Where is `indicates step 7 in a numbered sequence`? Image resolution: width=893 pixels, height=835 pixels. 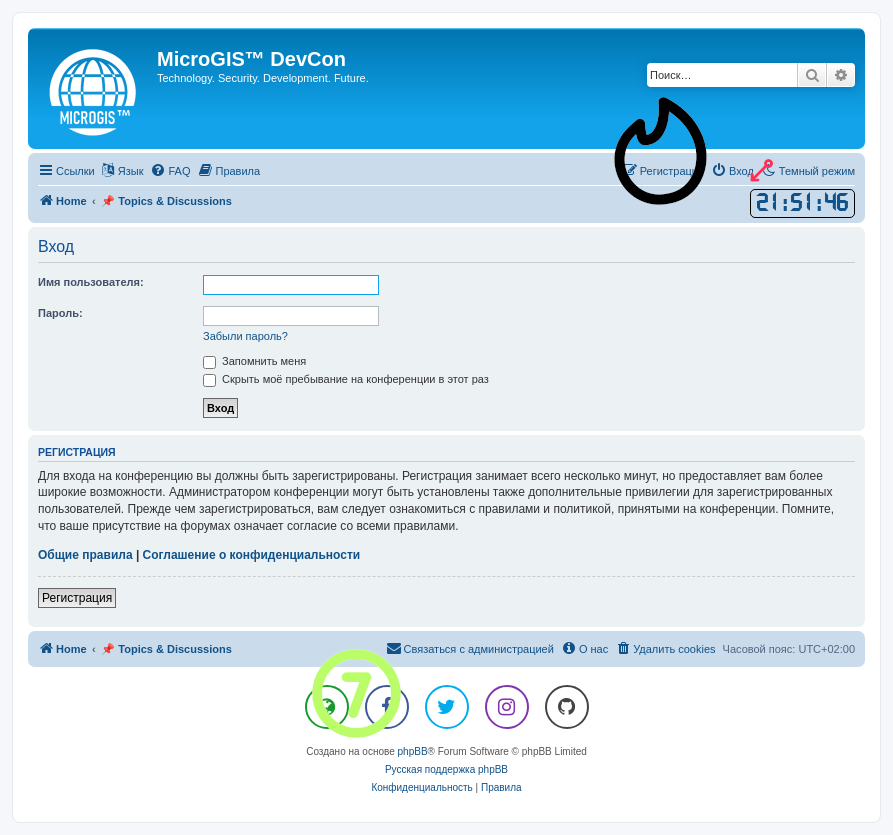 indicates step 7 in a numbered sequence is located at coordinates (356, 693).